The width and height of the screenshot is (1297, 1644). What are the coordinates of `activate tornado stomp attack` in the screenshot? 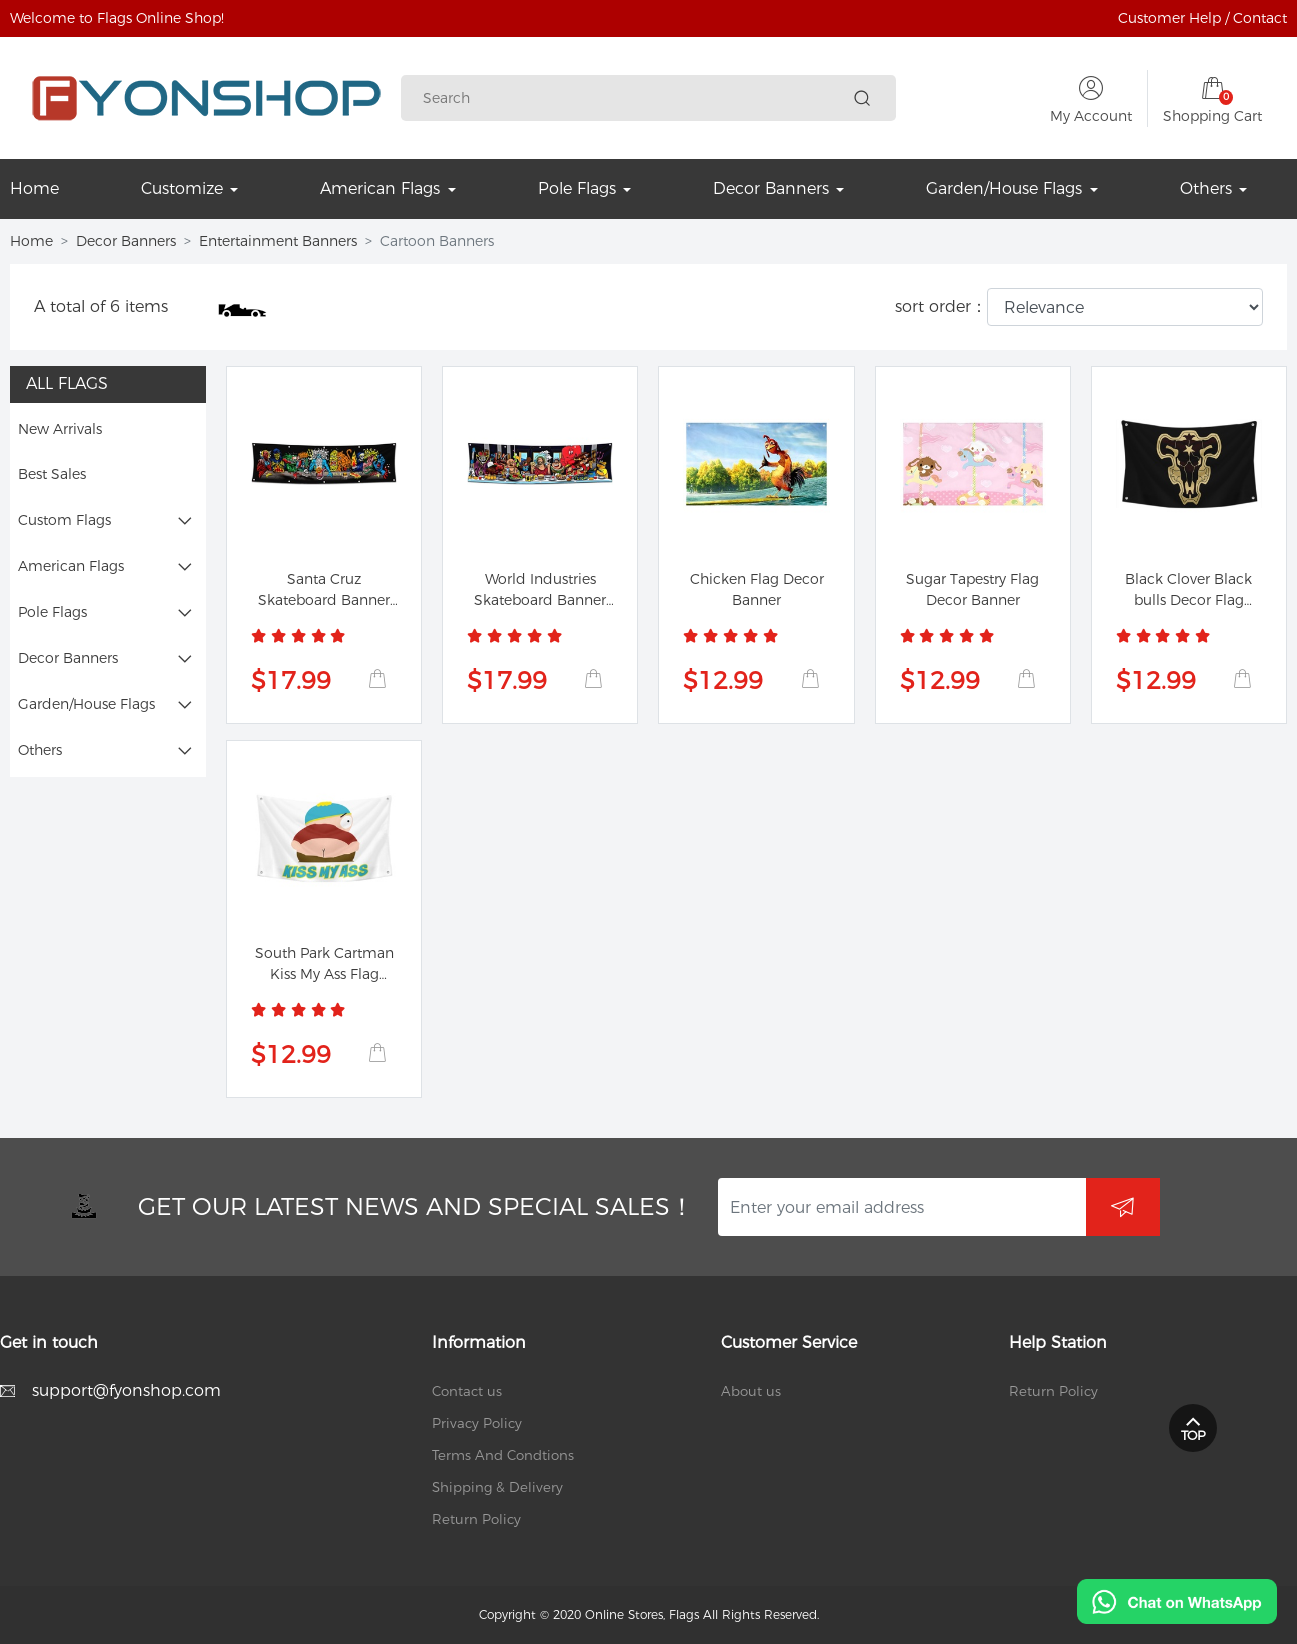 It's located at (84, 1206).